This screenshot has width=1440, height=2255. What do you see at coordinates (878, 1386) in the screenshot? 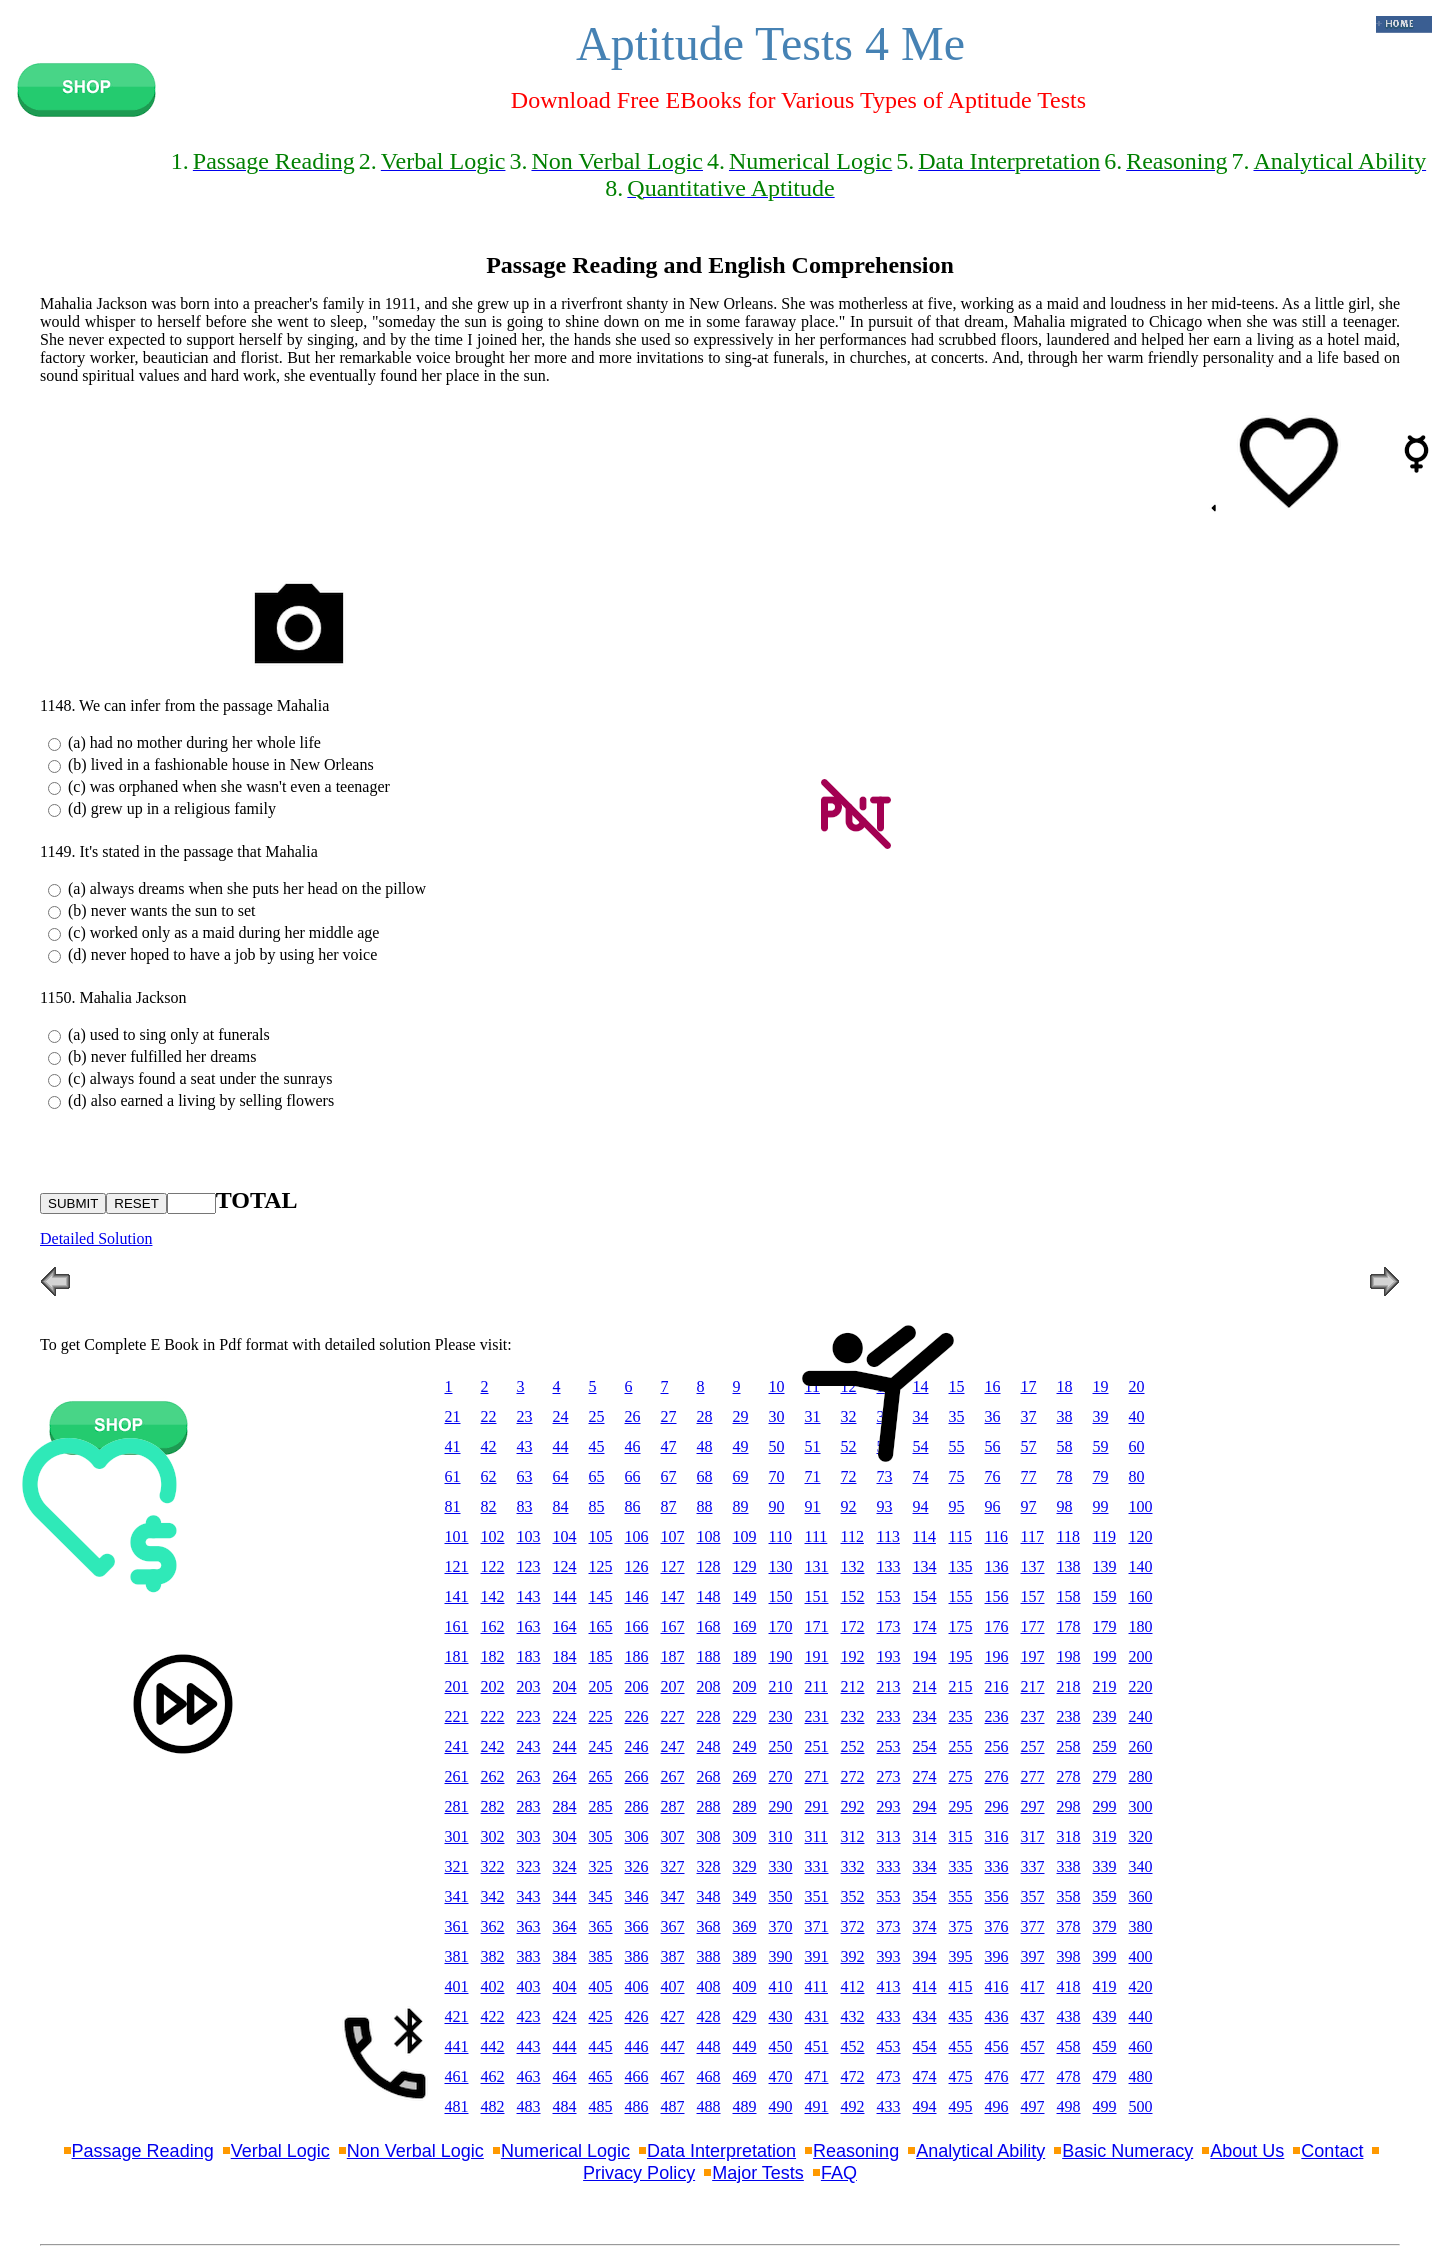
I see `view gymnastics or fitness activities` at bounding box center [878, 1386].